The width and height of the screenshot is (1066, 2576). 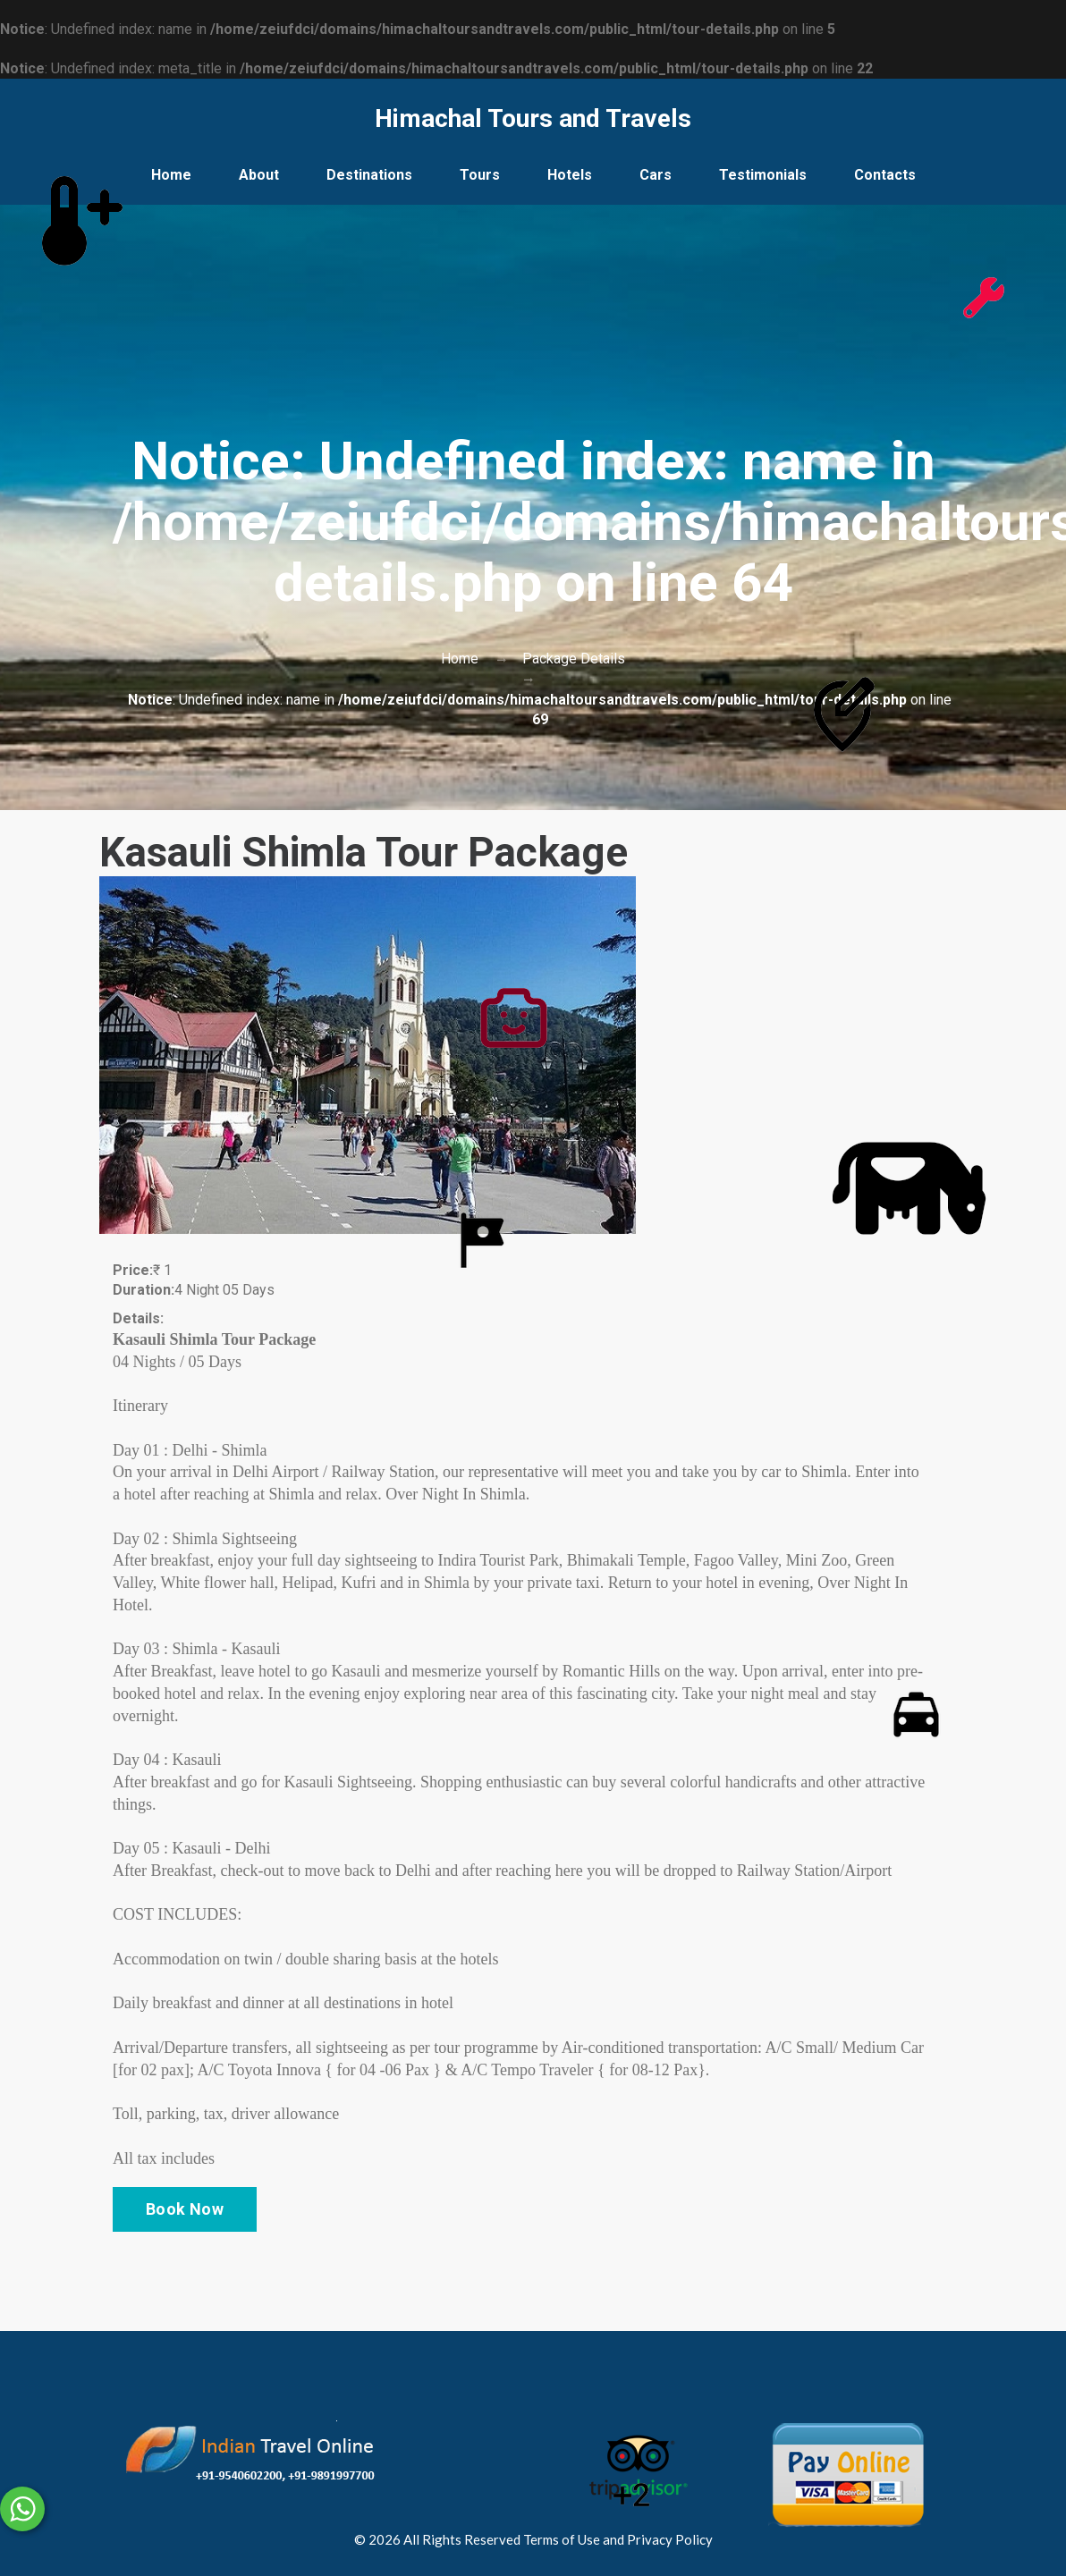 I want to click on increase exposure by 2 stops in photo editing, so click(x=631, y=2496).